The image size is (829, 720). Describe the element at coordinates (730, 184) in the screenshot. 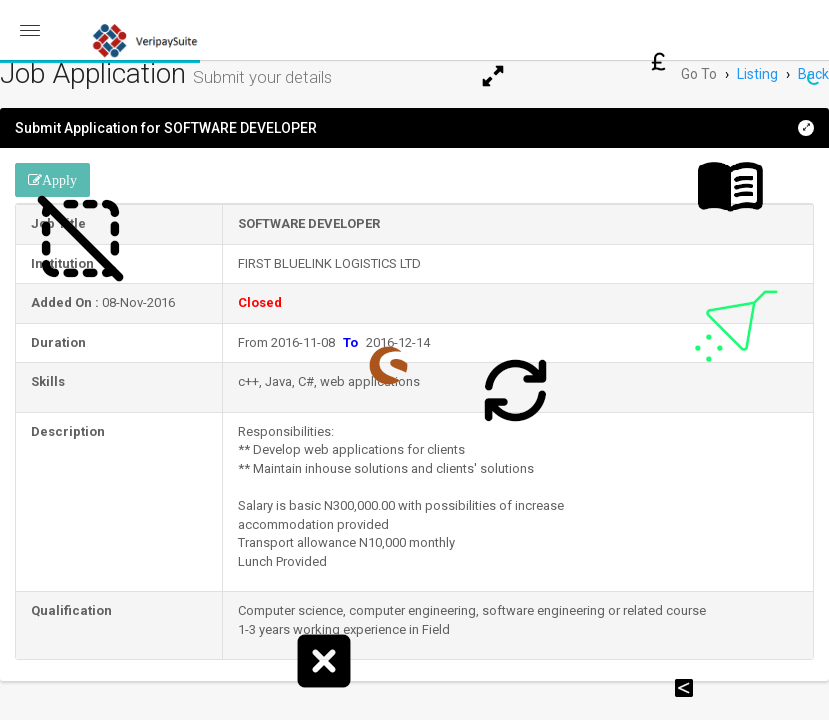

I see `open menu or documentation` at that location.